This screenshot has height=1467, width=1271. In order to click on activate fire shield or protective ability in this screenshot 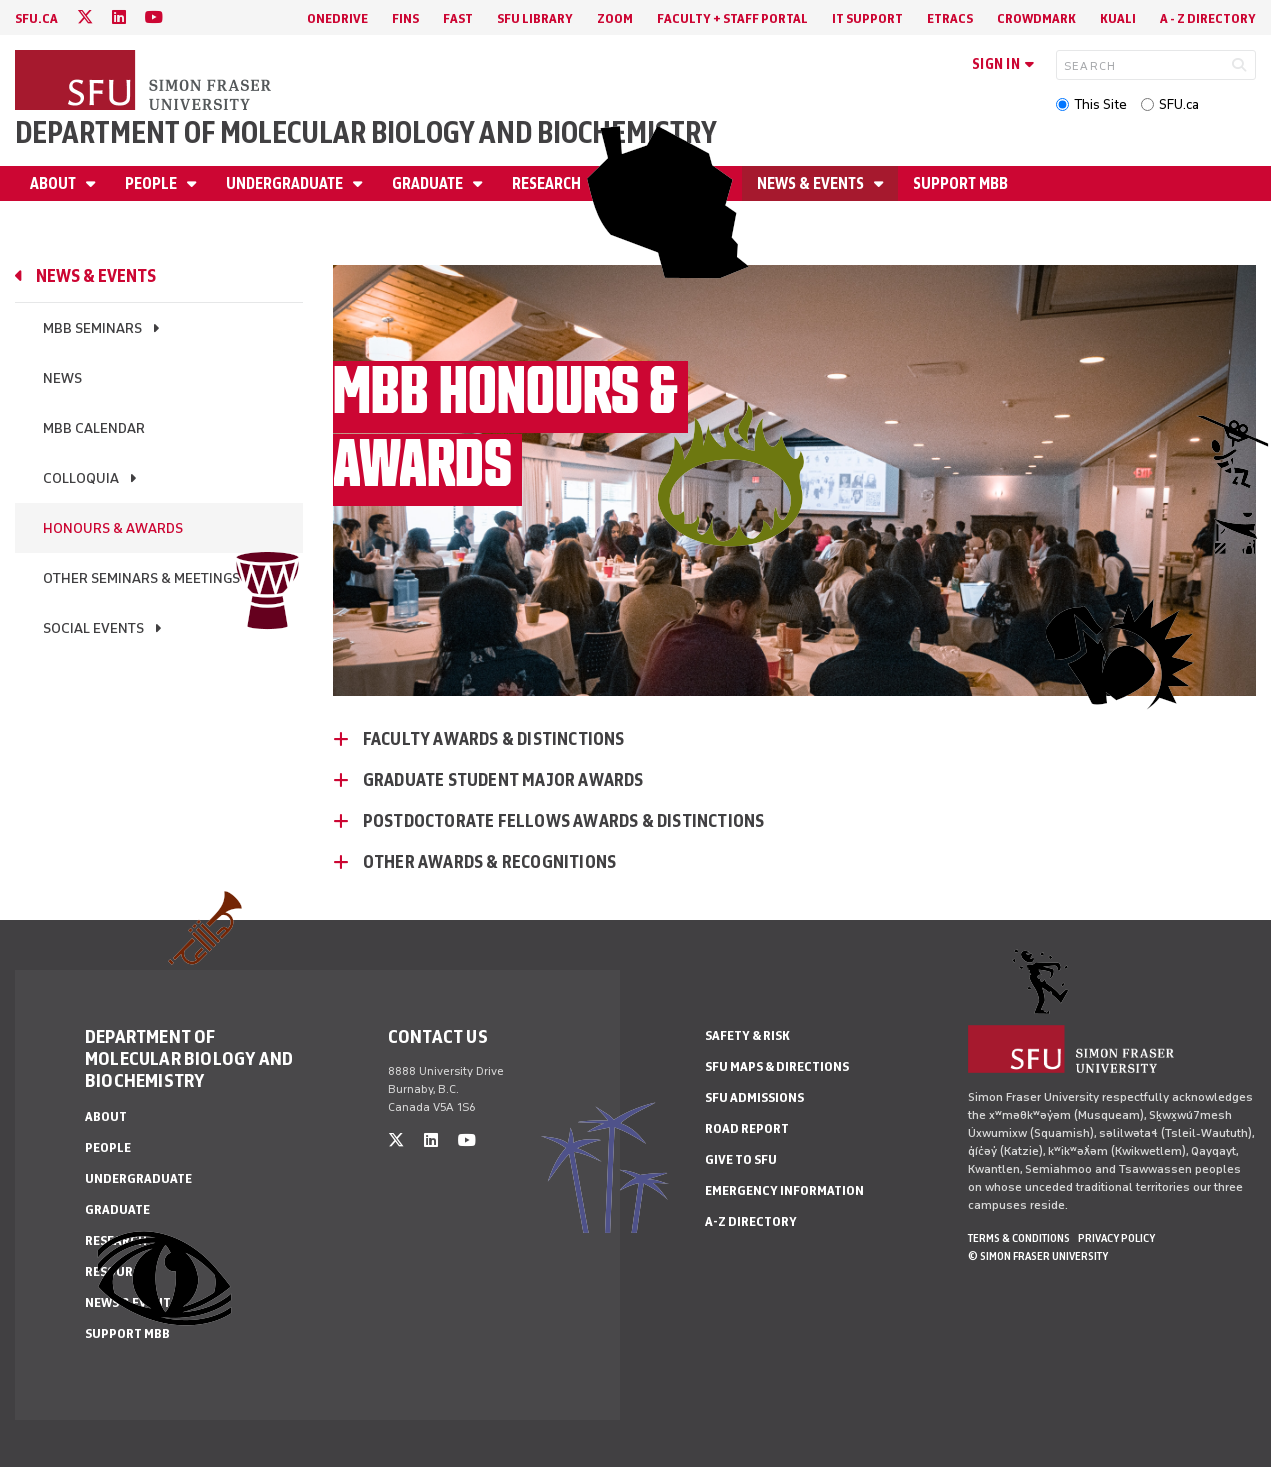, I will do `click(730, 477)`.